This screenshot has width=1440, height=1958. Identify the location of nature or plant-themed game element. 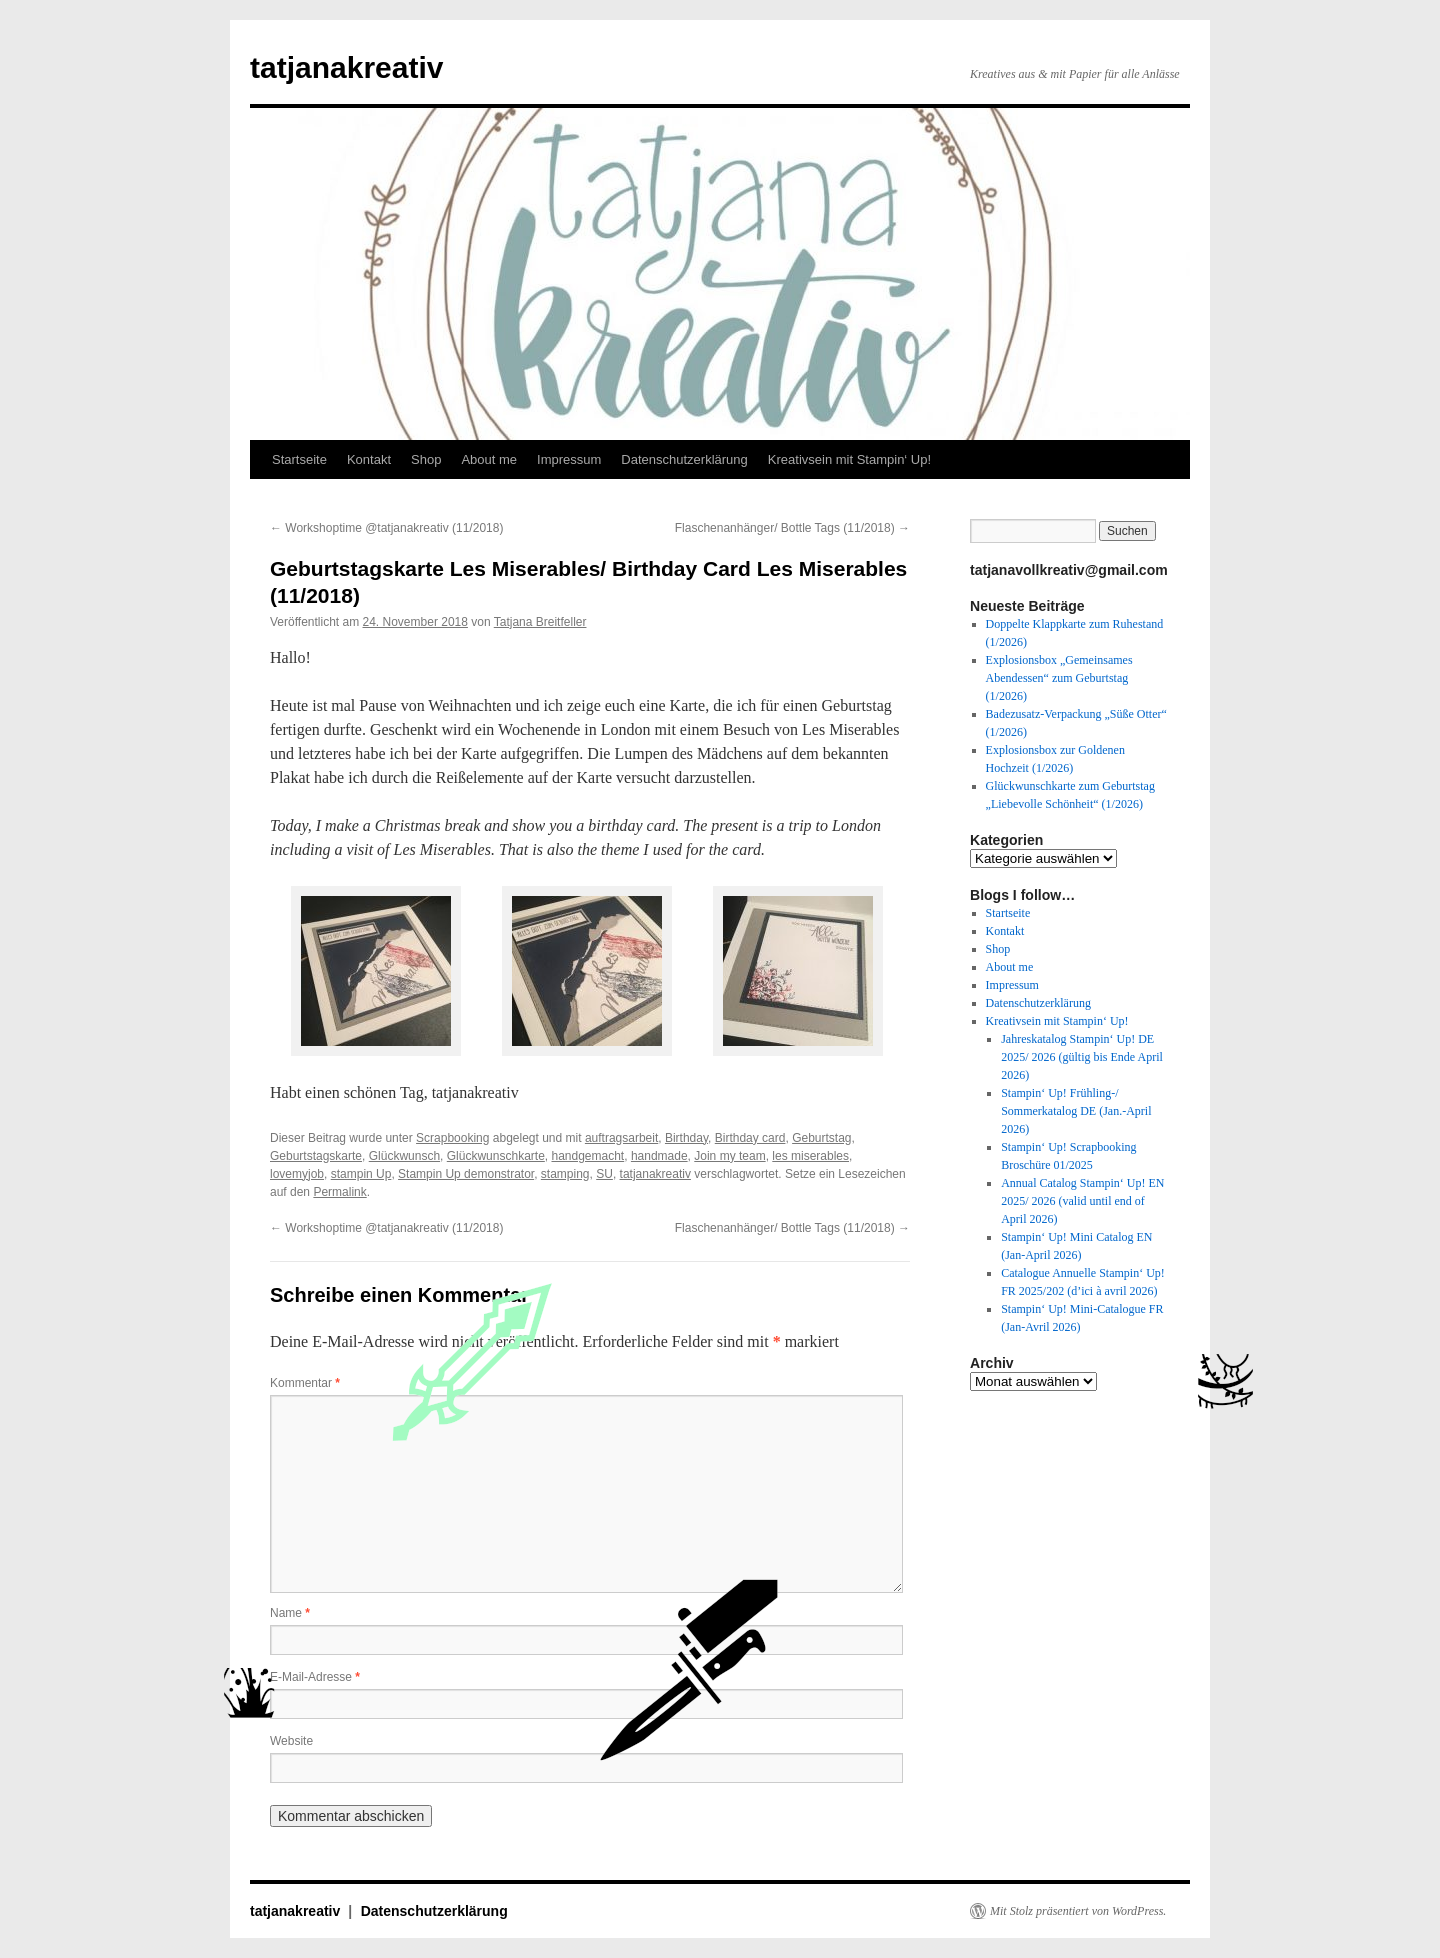
(1225, 1381).